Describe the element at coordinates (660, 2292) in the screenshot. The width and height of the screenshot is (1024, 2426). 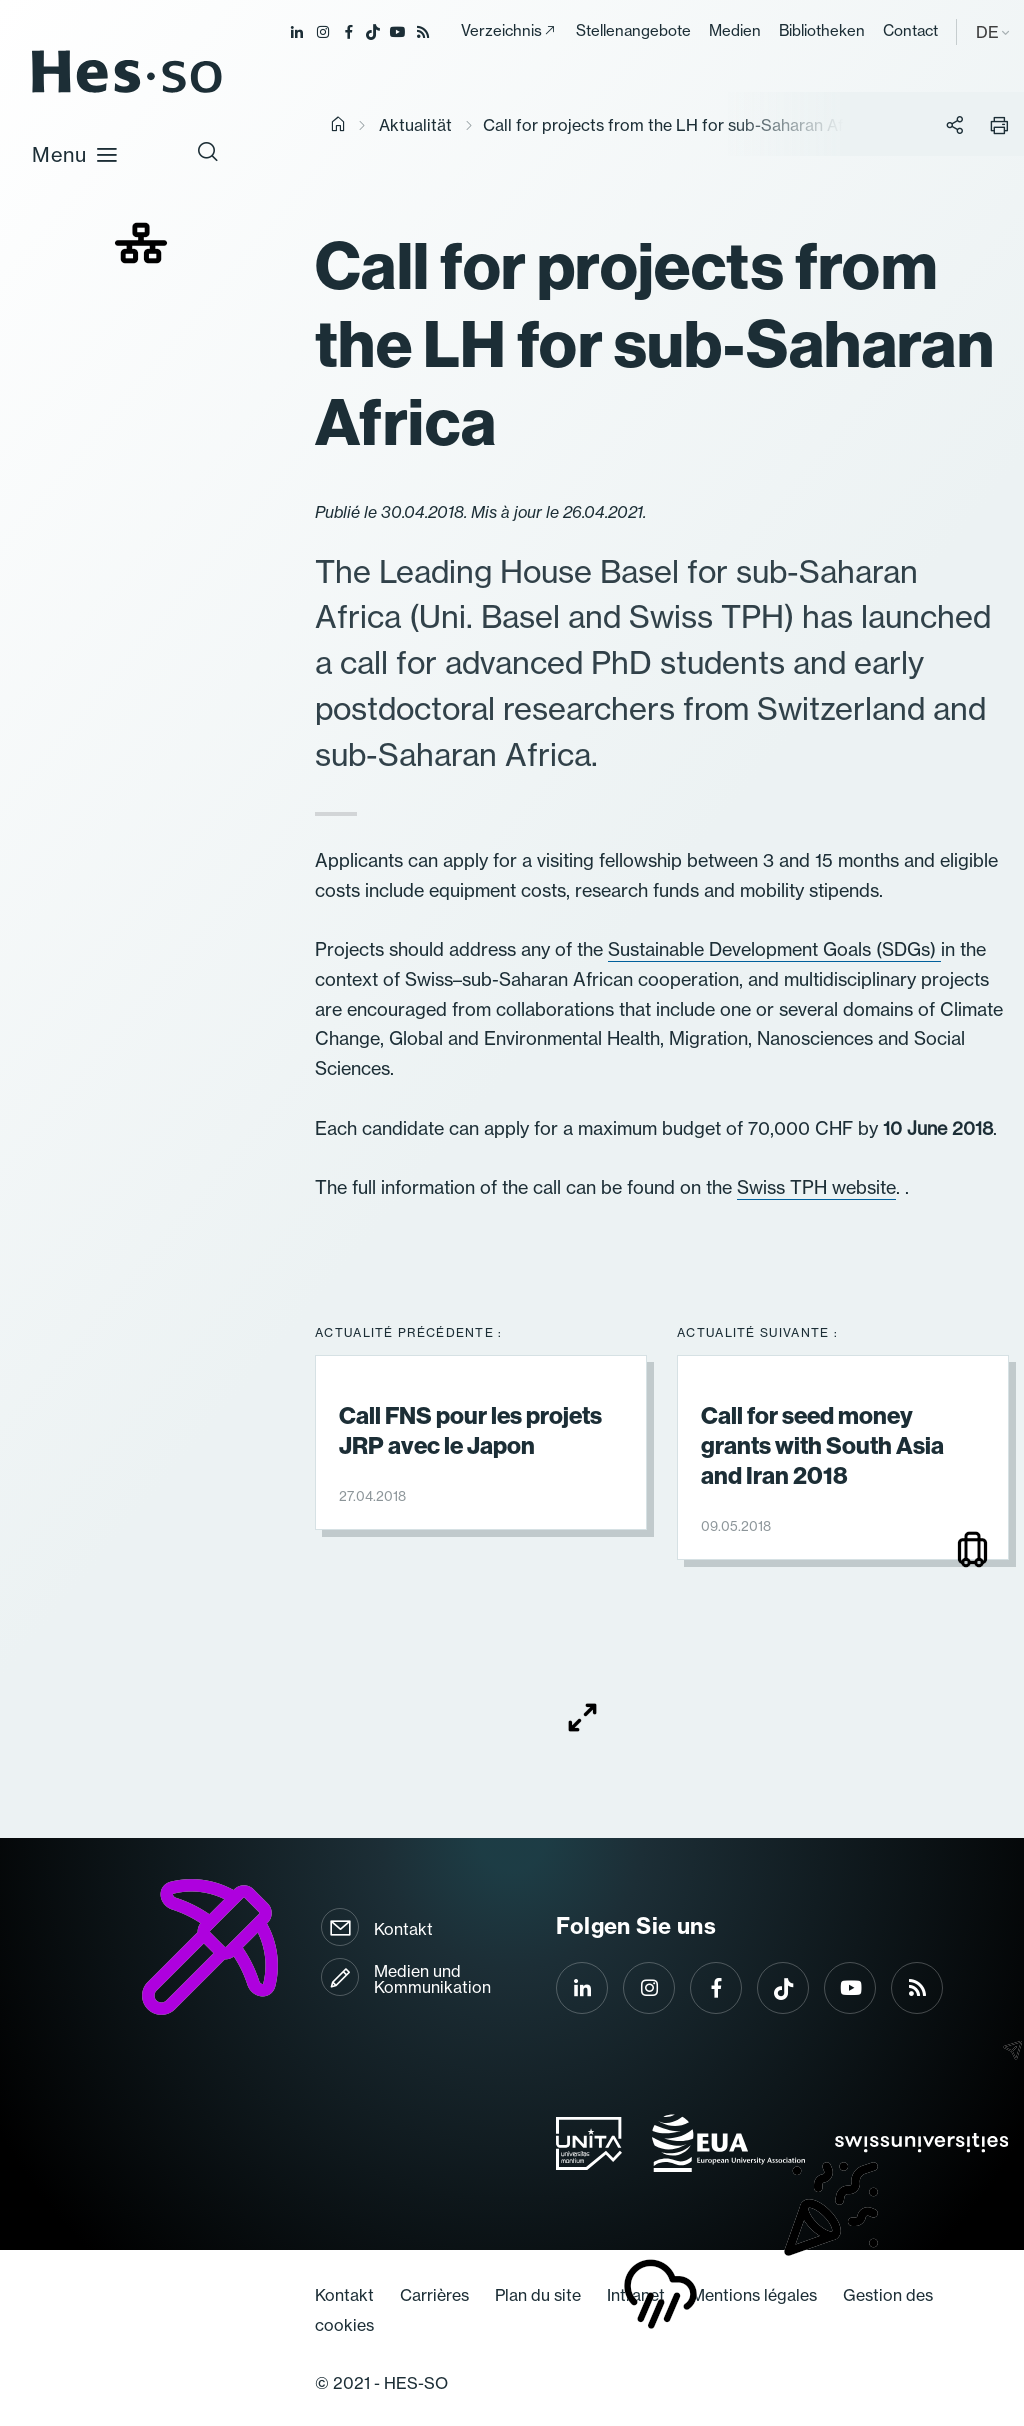
I see `indicates rainy and windy weather conditions` at that location.